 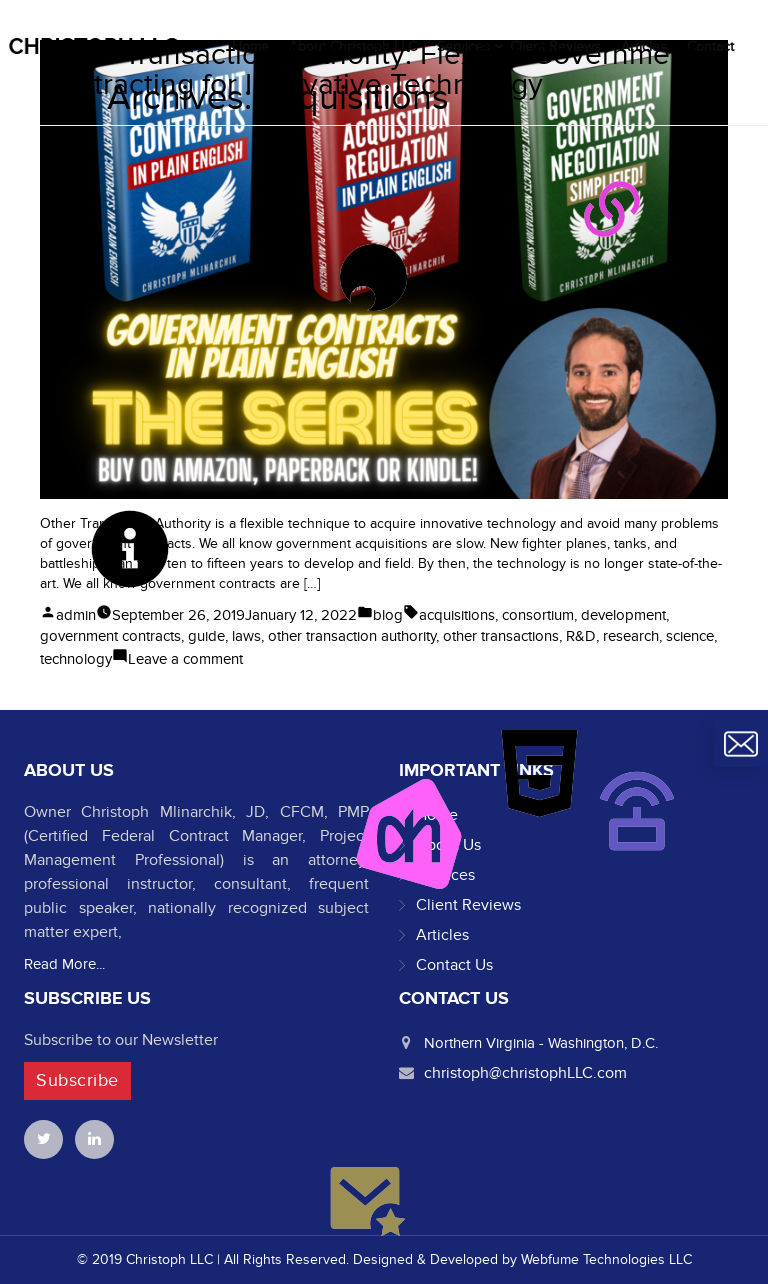 I want to click on view starred or important emails, so click(x=365, y=1198).